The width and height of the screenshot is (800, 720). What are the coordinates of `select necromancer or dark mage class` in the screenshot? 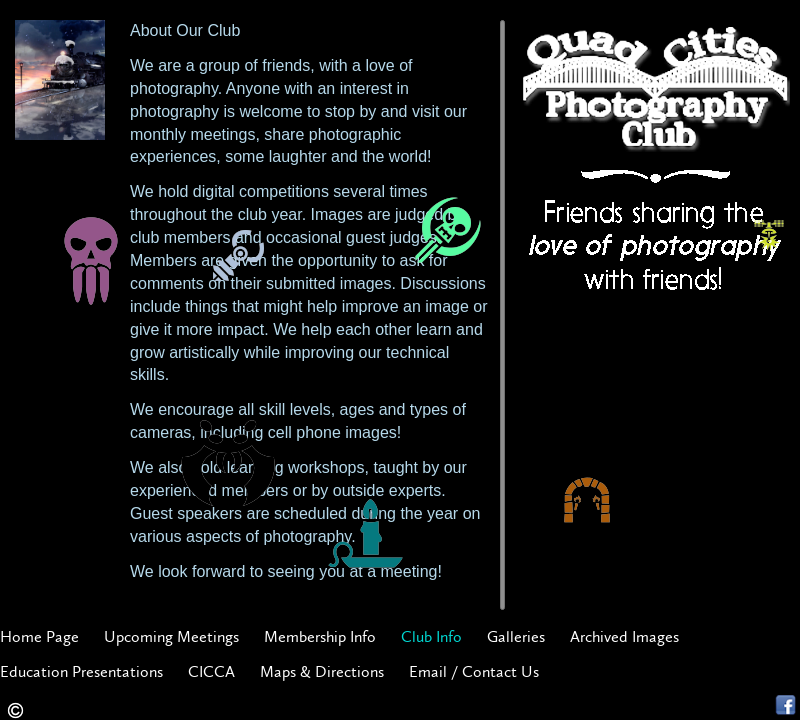 It's located at (448, 229).